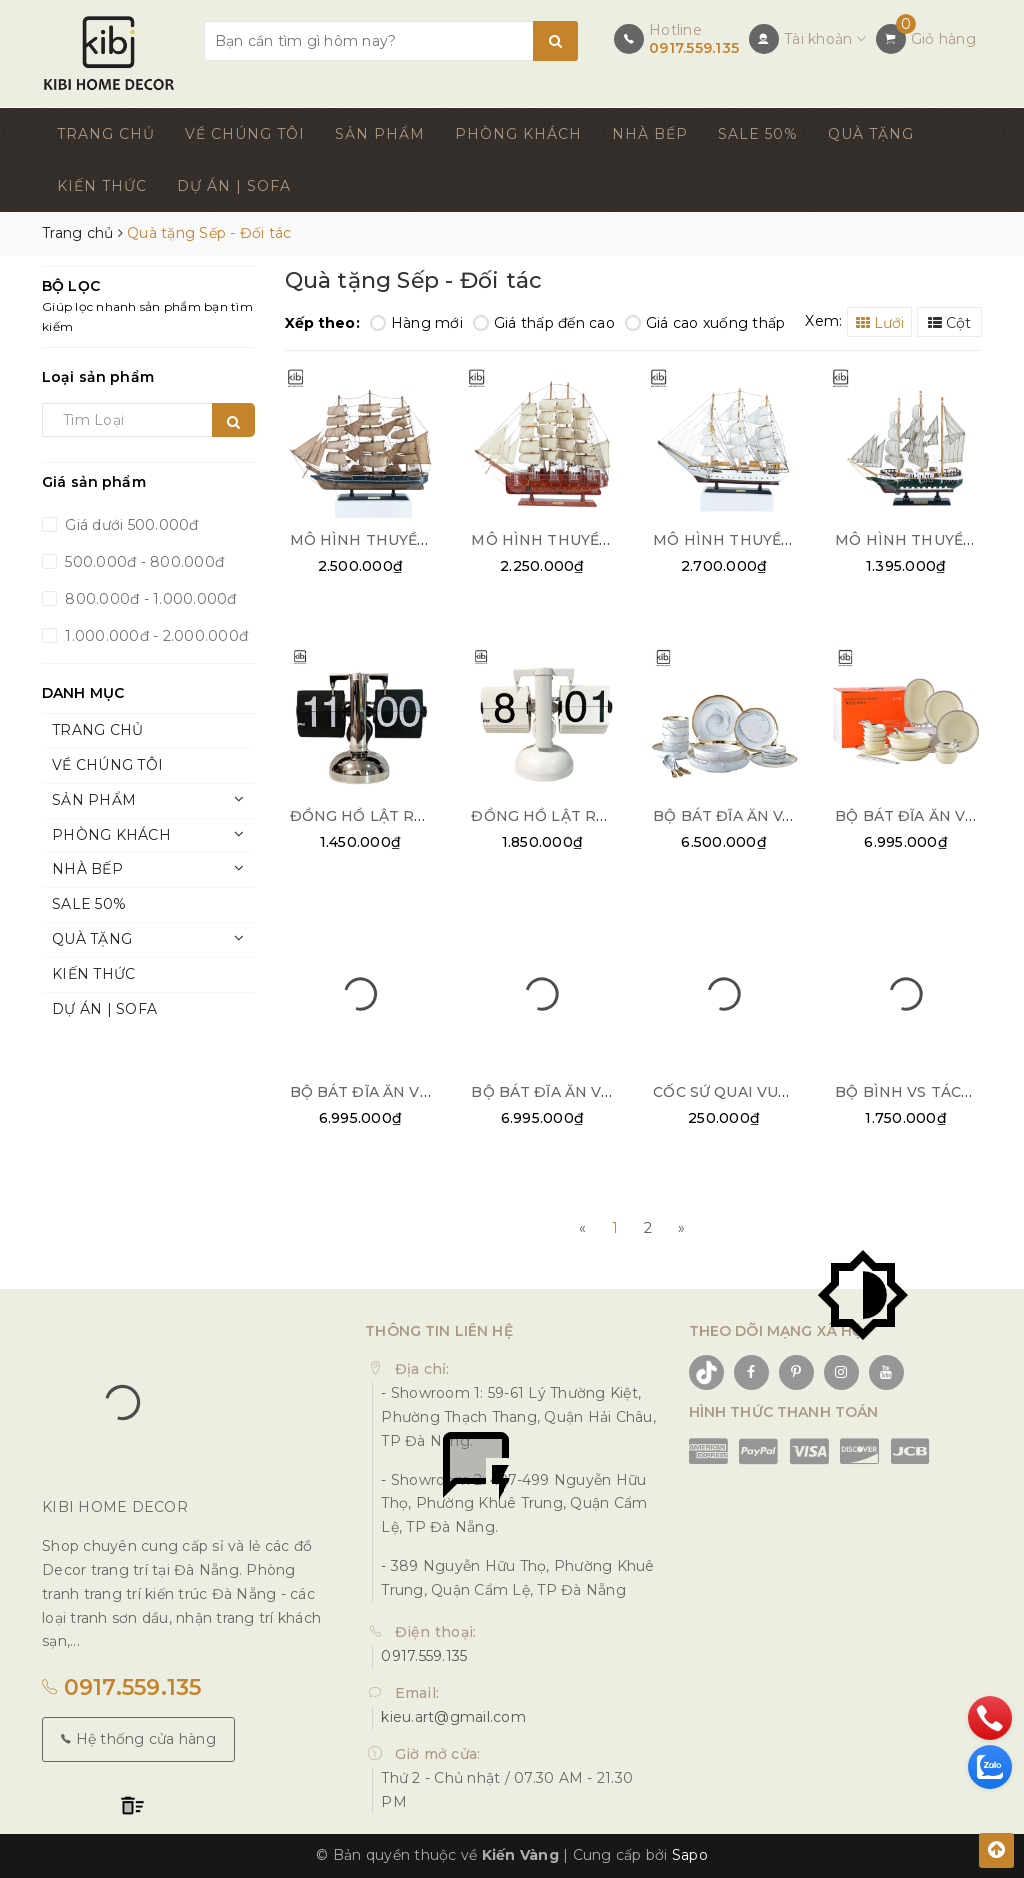 The image size is (1024, 1878). Describe the element at coordinates (476, 1465) in the screenshot. I see `send a quick reply to a message` at that location.